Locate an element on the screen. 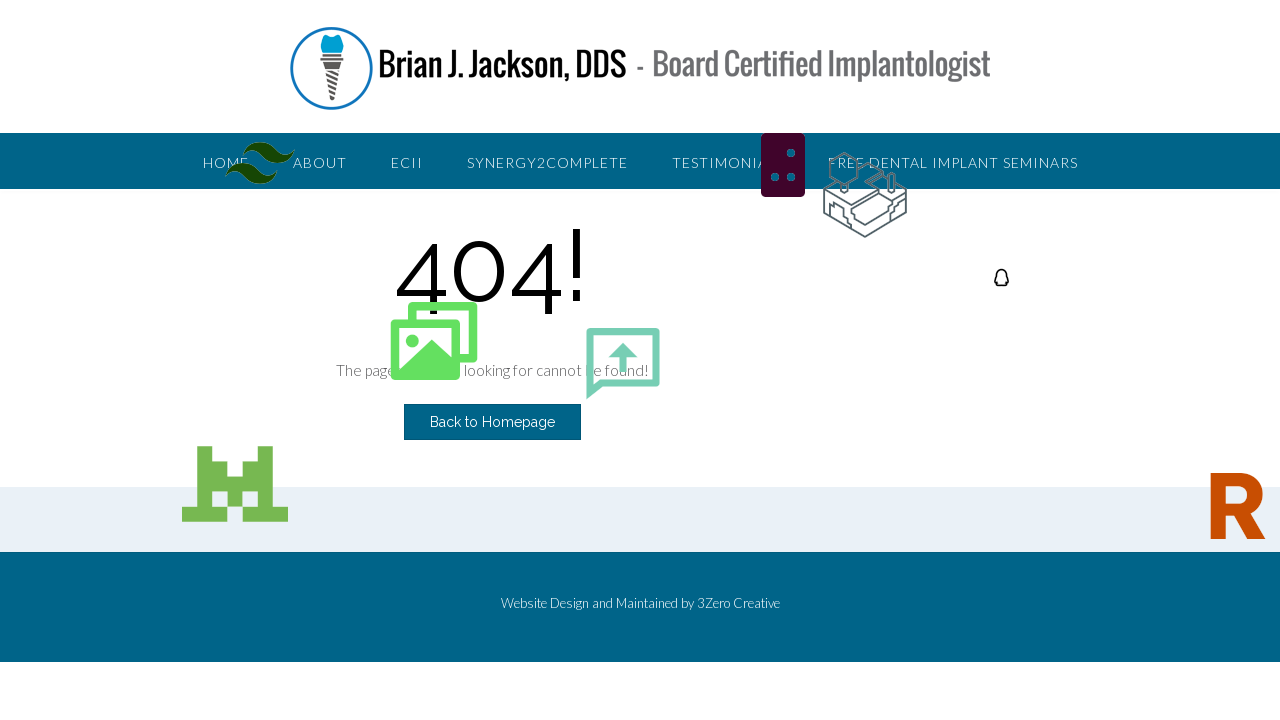 The width and height of the screenshot is (1280, 720). tailwind css framework logo is located at coordinates (260, 163).